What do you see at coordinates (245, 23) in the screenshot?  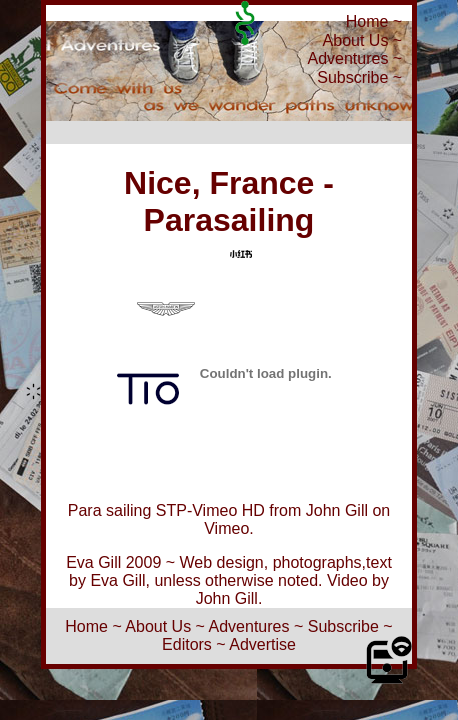 I see `recoil state management library logo` at bounding box center [245, 23].